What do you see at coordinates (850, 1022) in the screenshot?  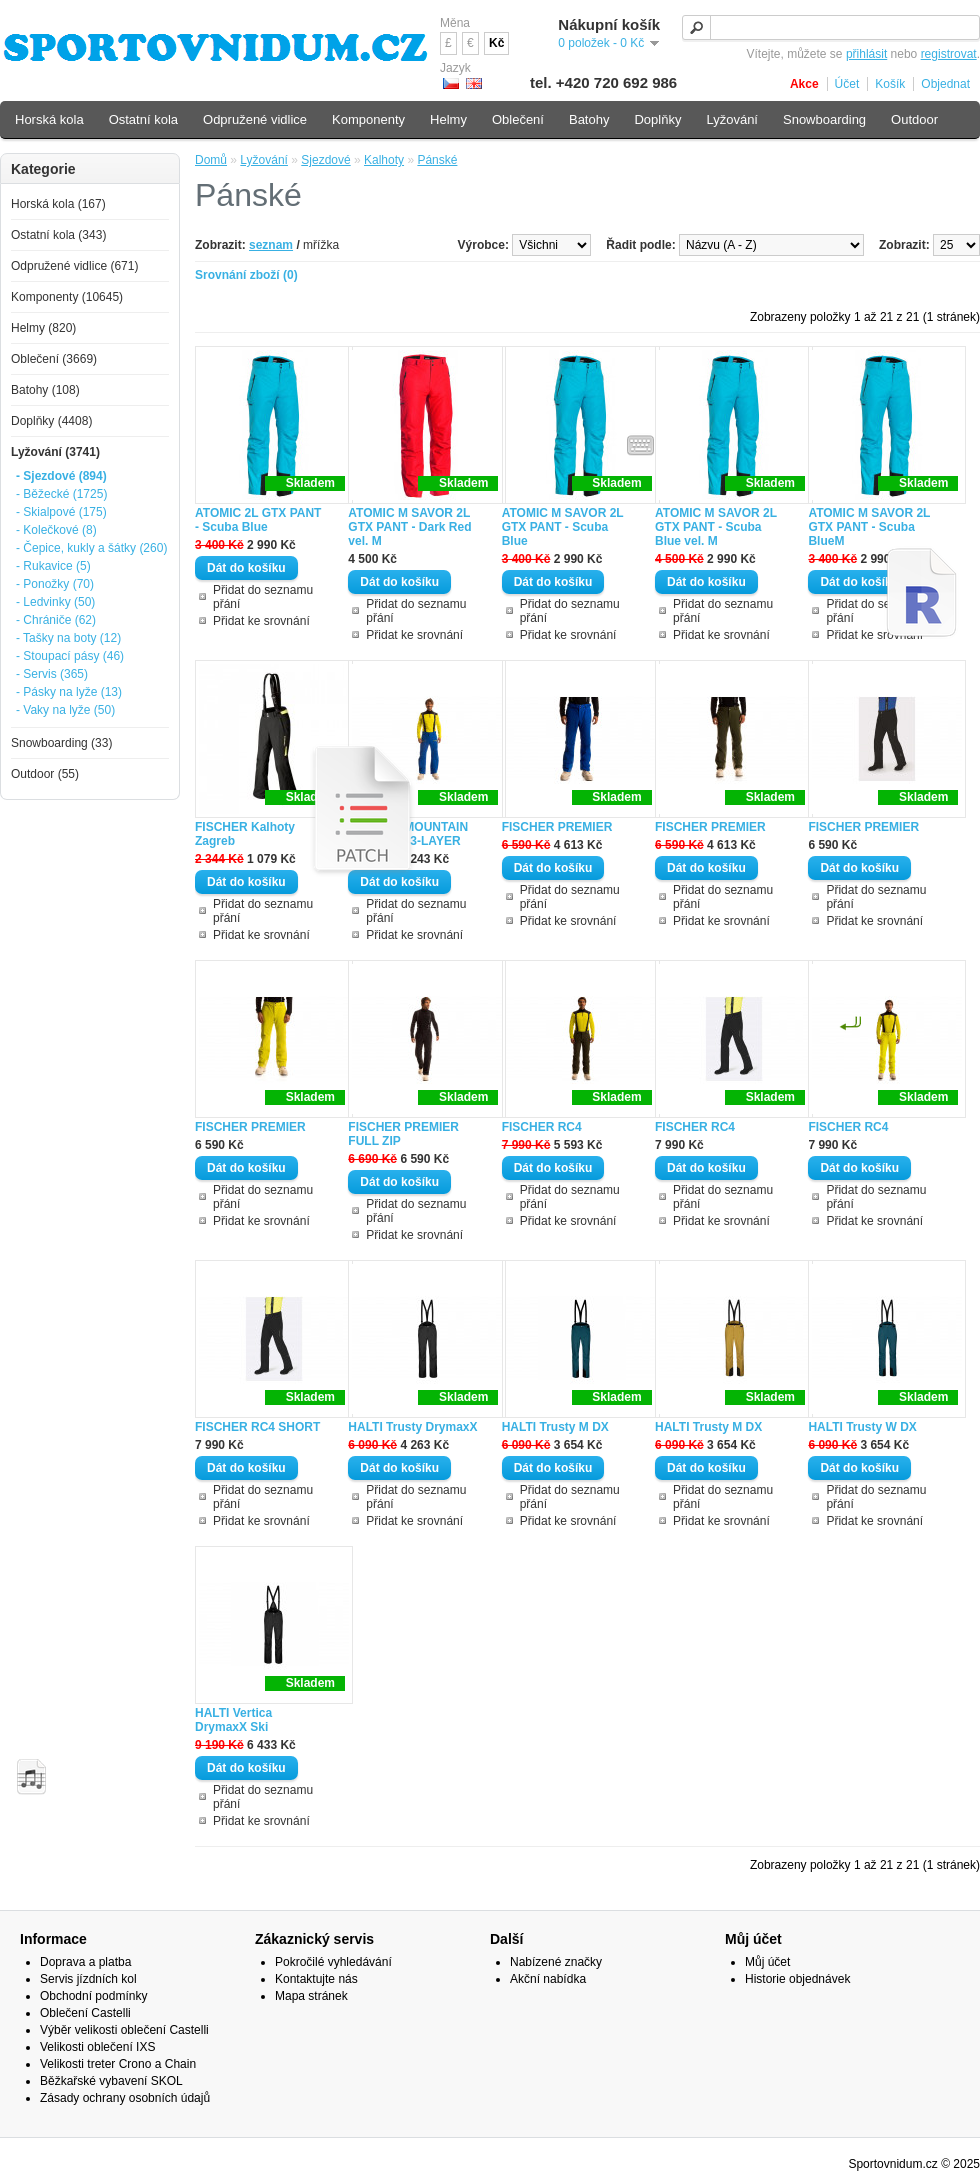 I see `reply to all recipients of an email` at bounding box center [850, 1022].